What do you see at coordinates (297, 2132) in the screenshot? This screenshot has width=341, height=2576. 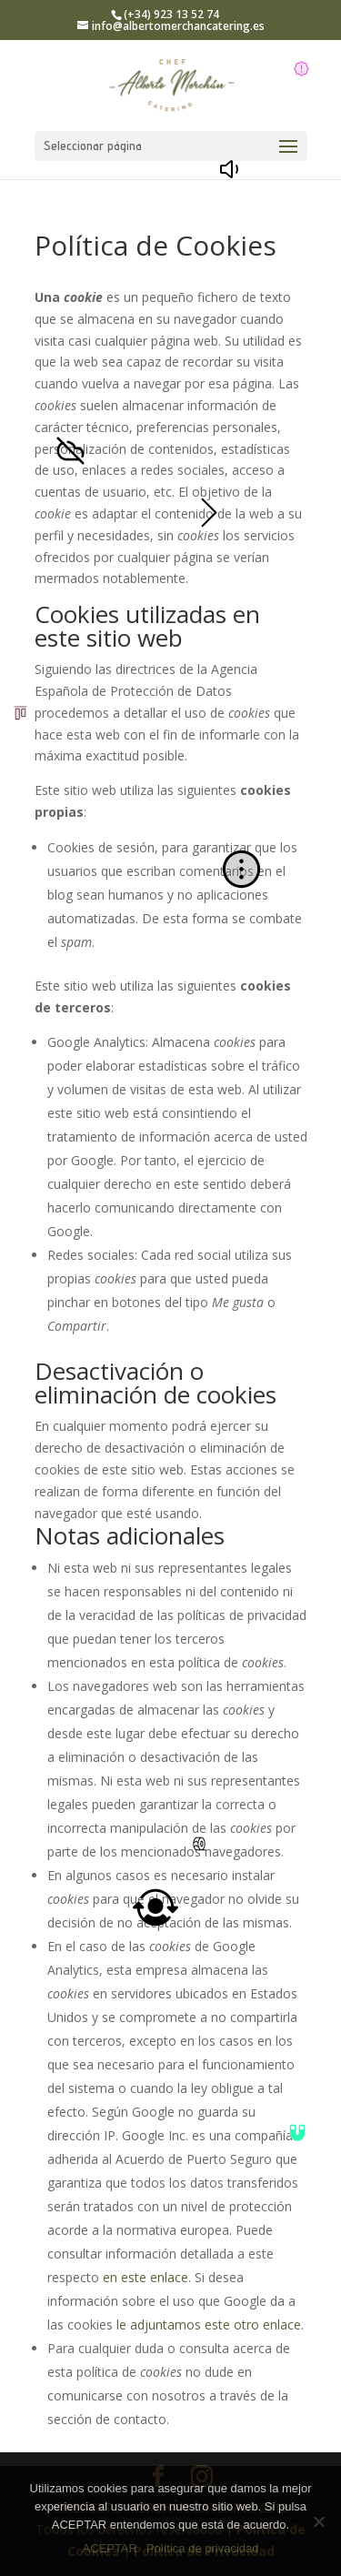 I see `activate magnetic snap or alignment tool` at bounding box center [297, 2132].